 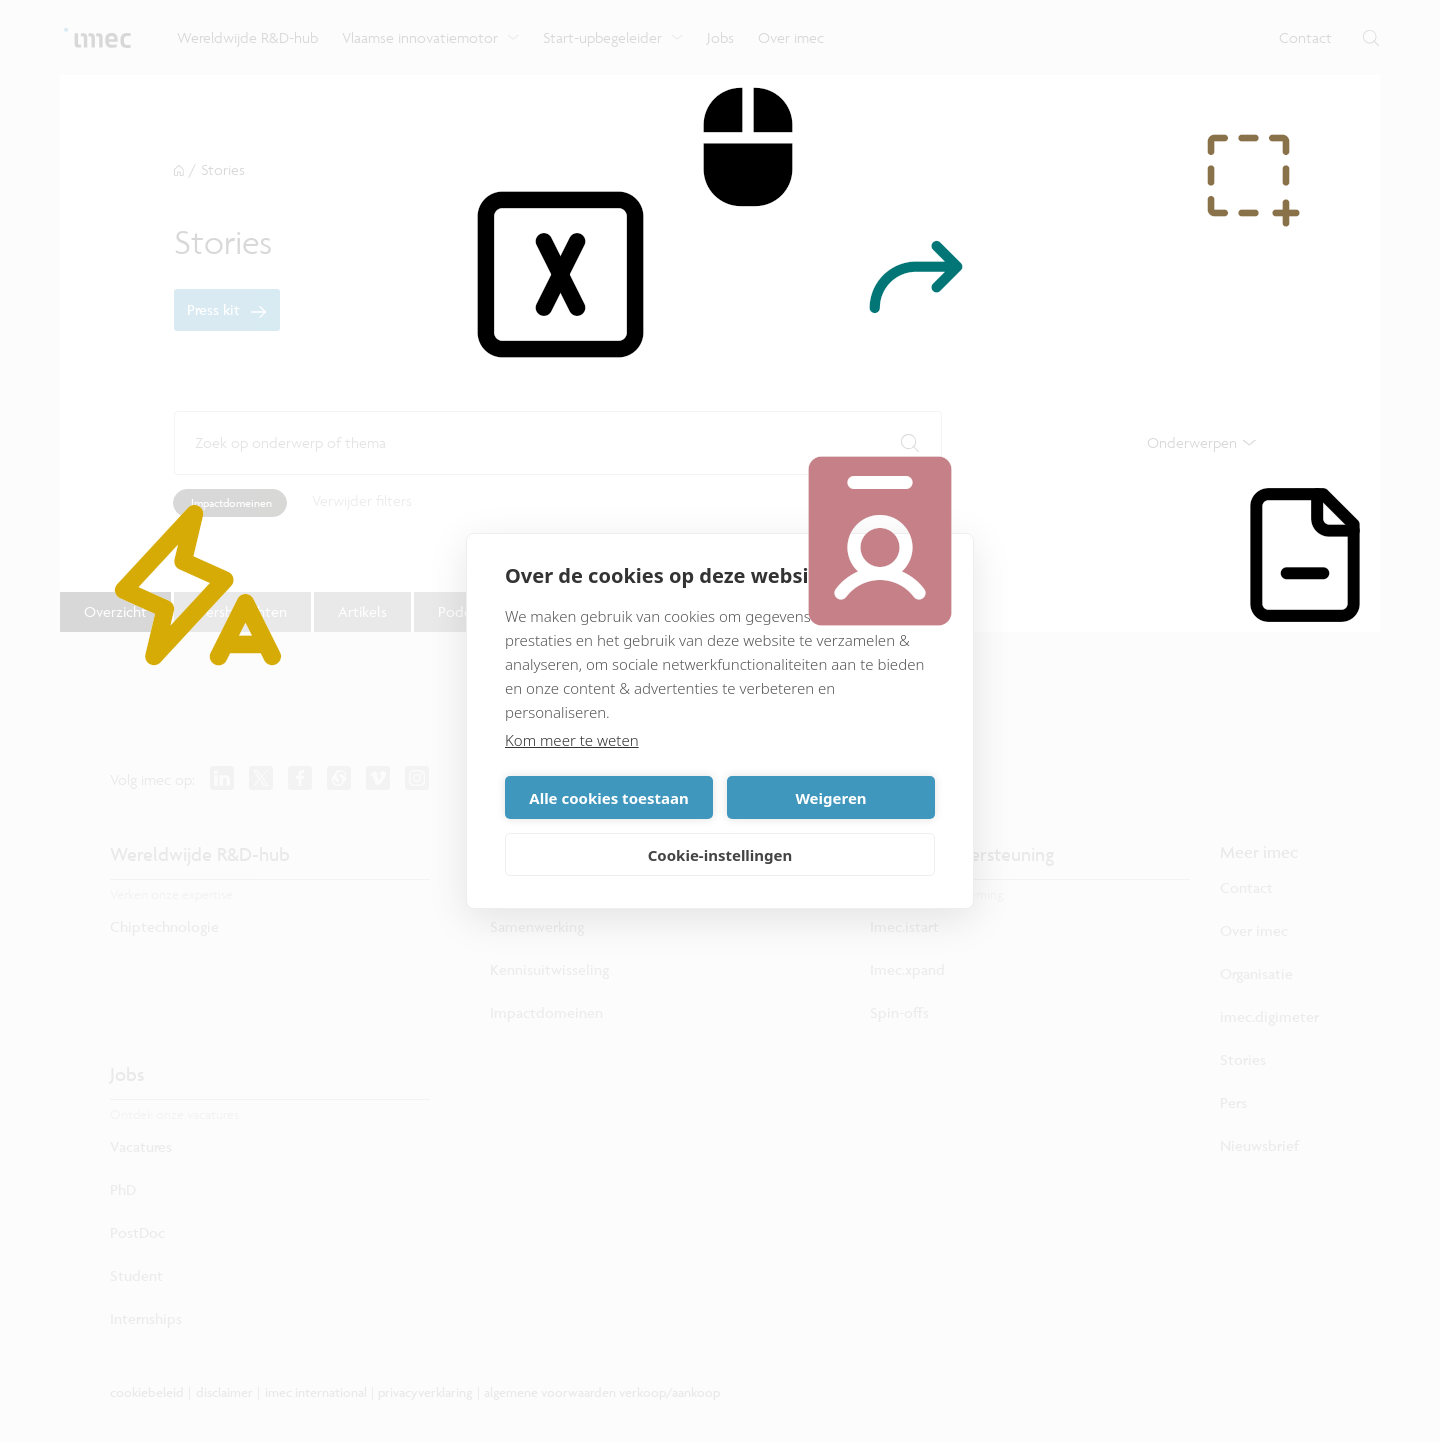 What do you see at coordinates (195, 591) in the screenshot?
I see `auto-enhance or quick optimize content` at bounding box center [195, 591].